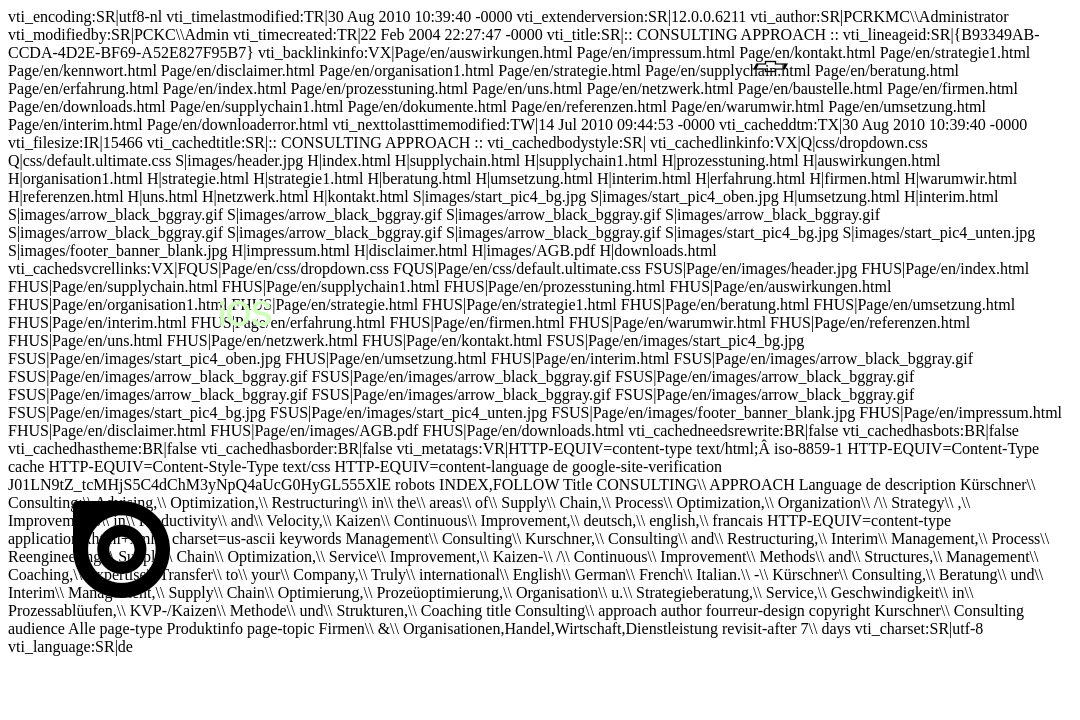 The height and width of the screenshot is (720, 1080). I want to click on open Issuu digital publishing platform, so click(121, 549).